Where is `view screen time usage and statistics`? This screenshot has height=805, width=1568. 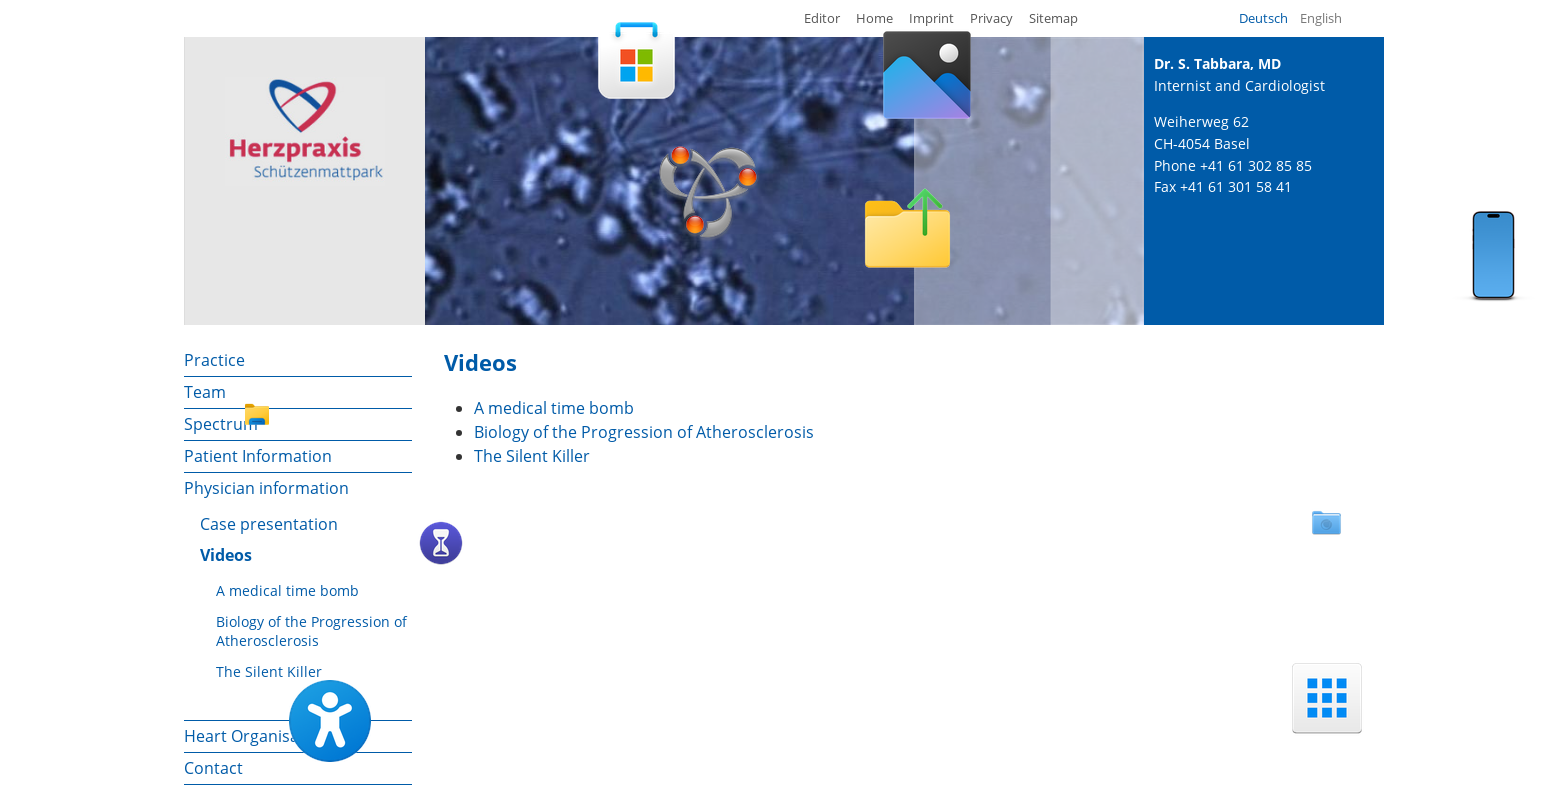 view screen time usage and statistics is located at coordinates (441, 543).